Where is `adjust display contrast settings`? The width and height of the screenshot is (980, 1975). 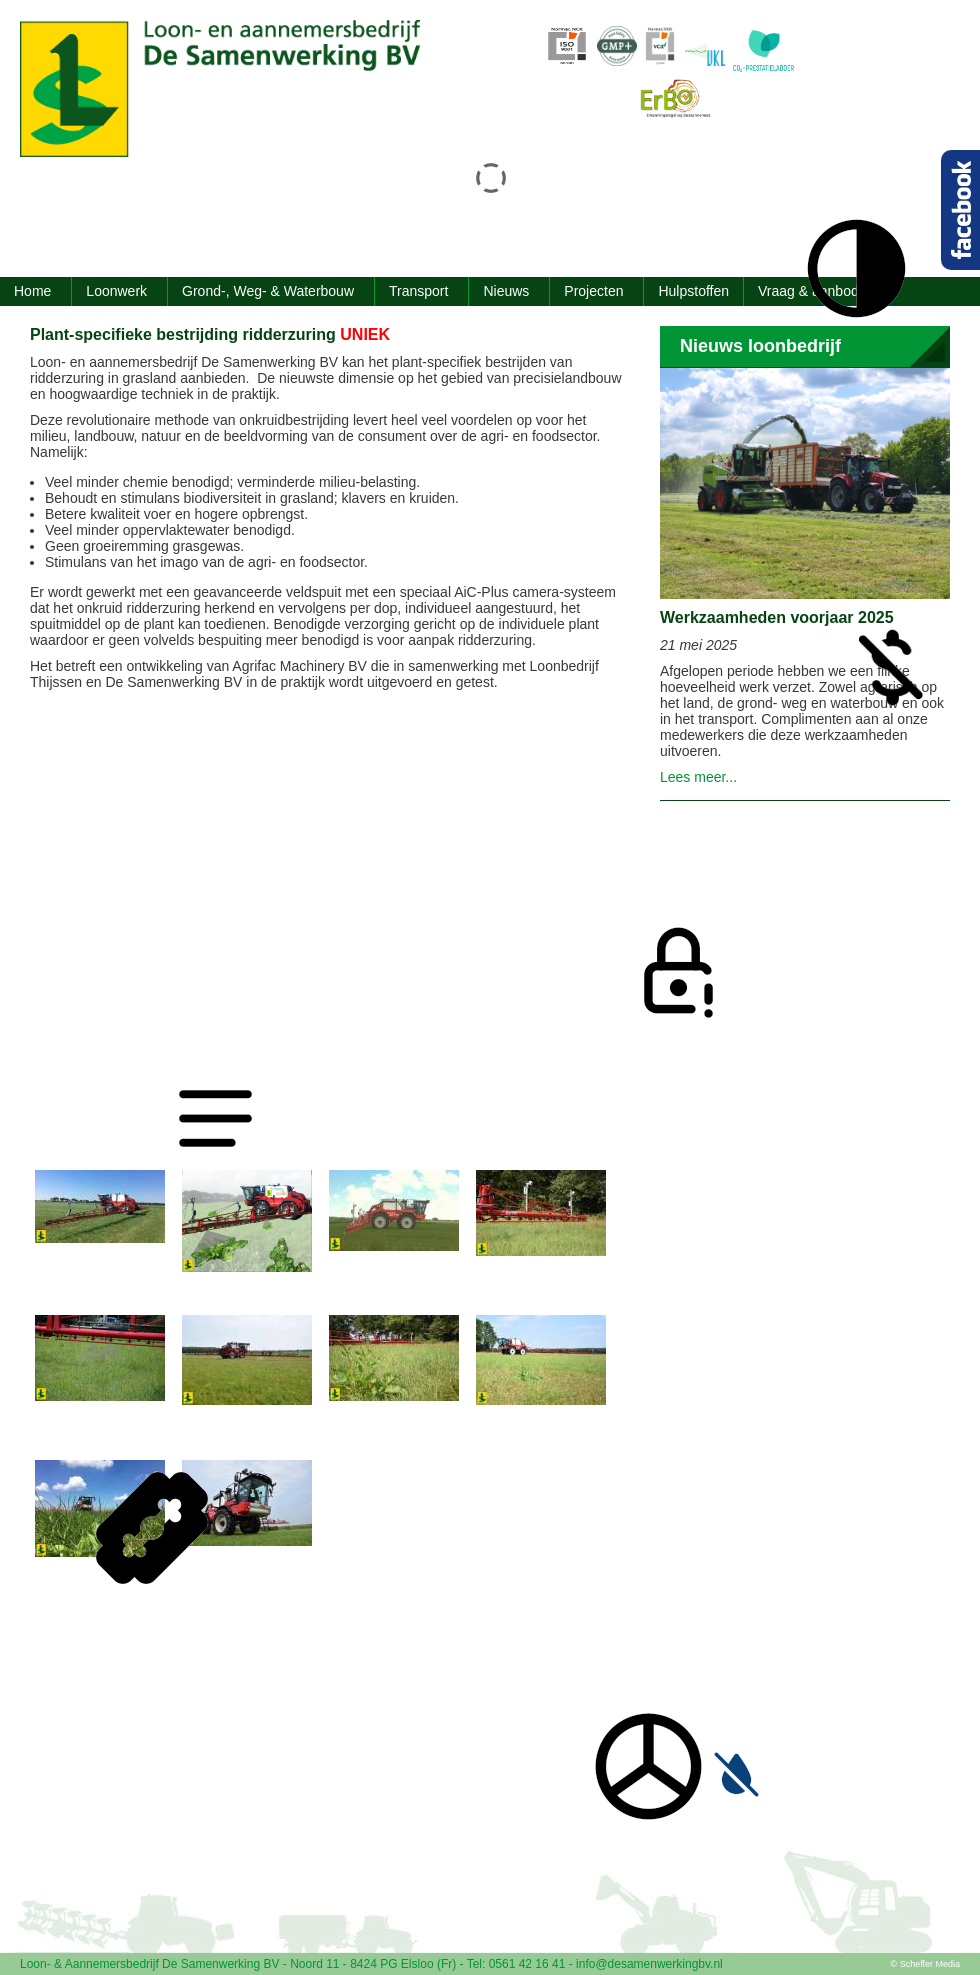
adjust display contrast settings is located at coordinates (856, 268).